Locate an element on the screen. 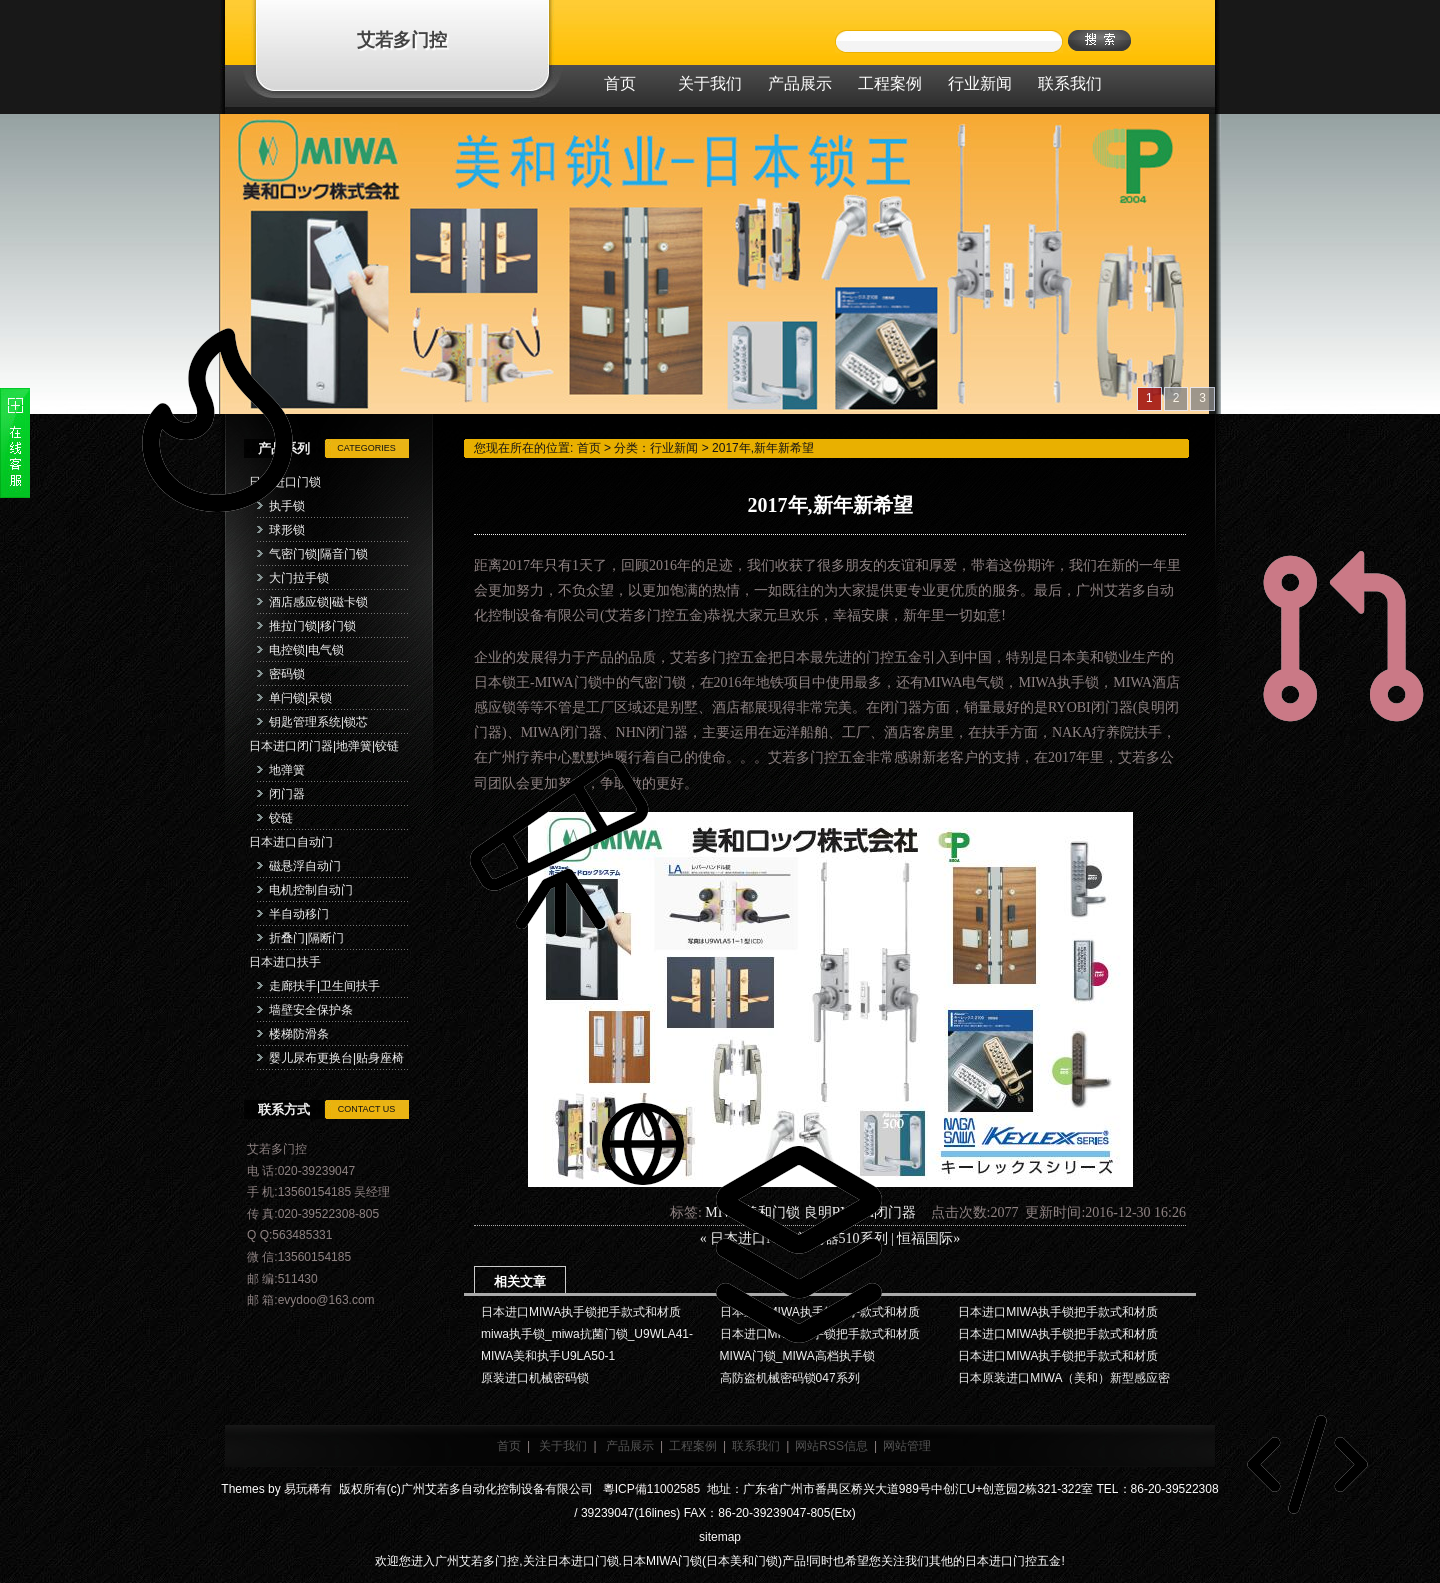 The image size is (1440, 1583). explore or discover new content is located at coordinates (562, 843).